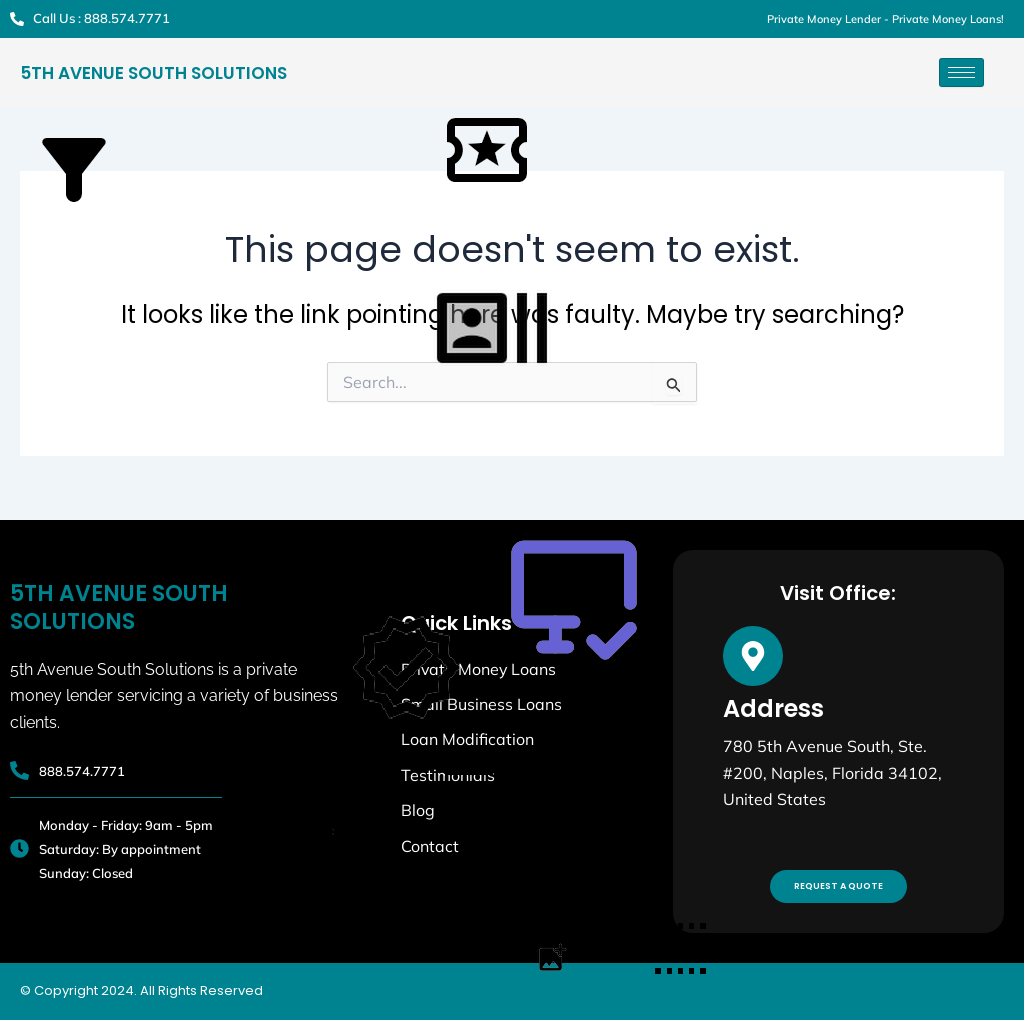  I want to click on view local events or activities, so click(487, 150).